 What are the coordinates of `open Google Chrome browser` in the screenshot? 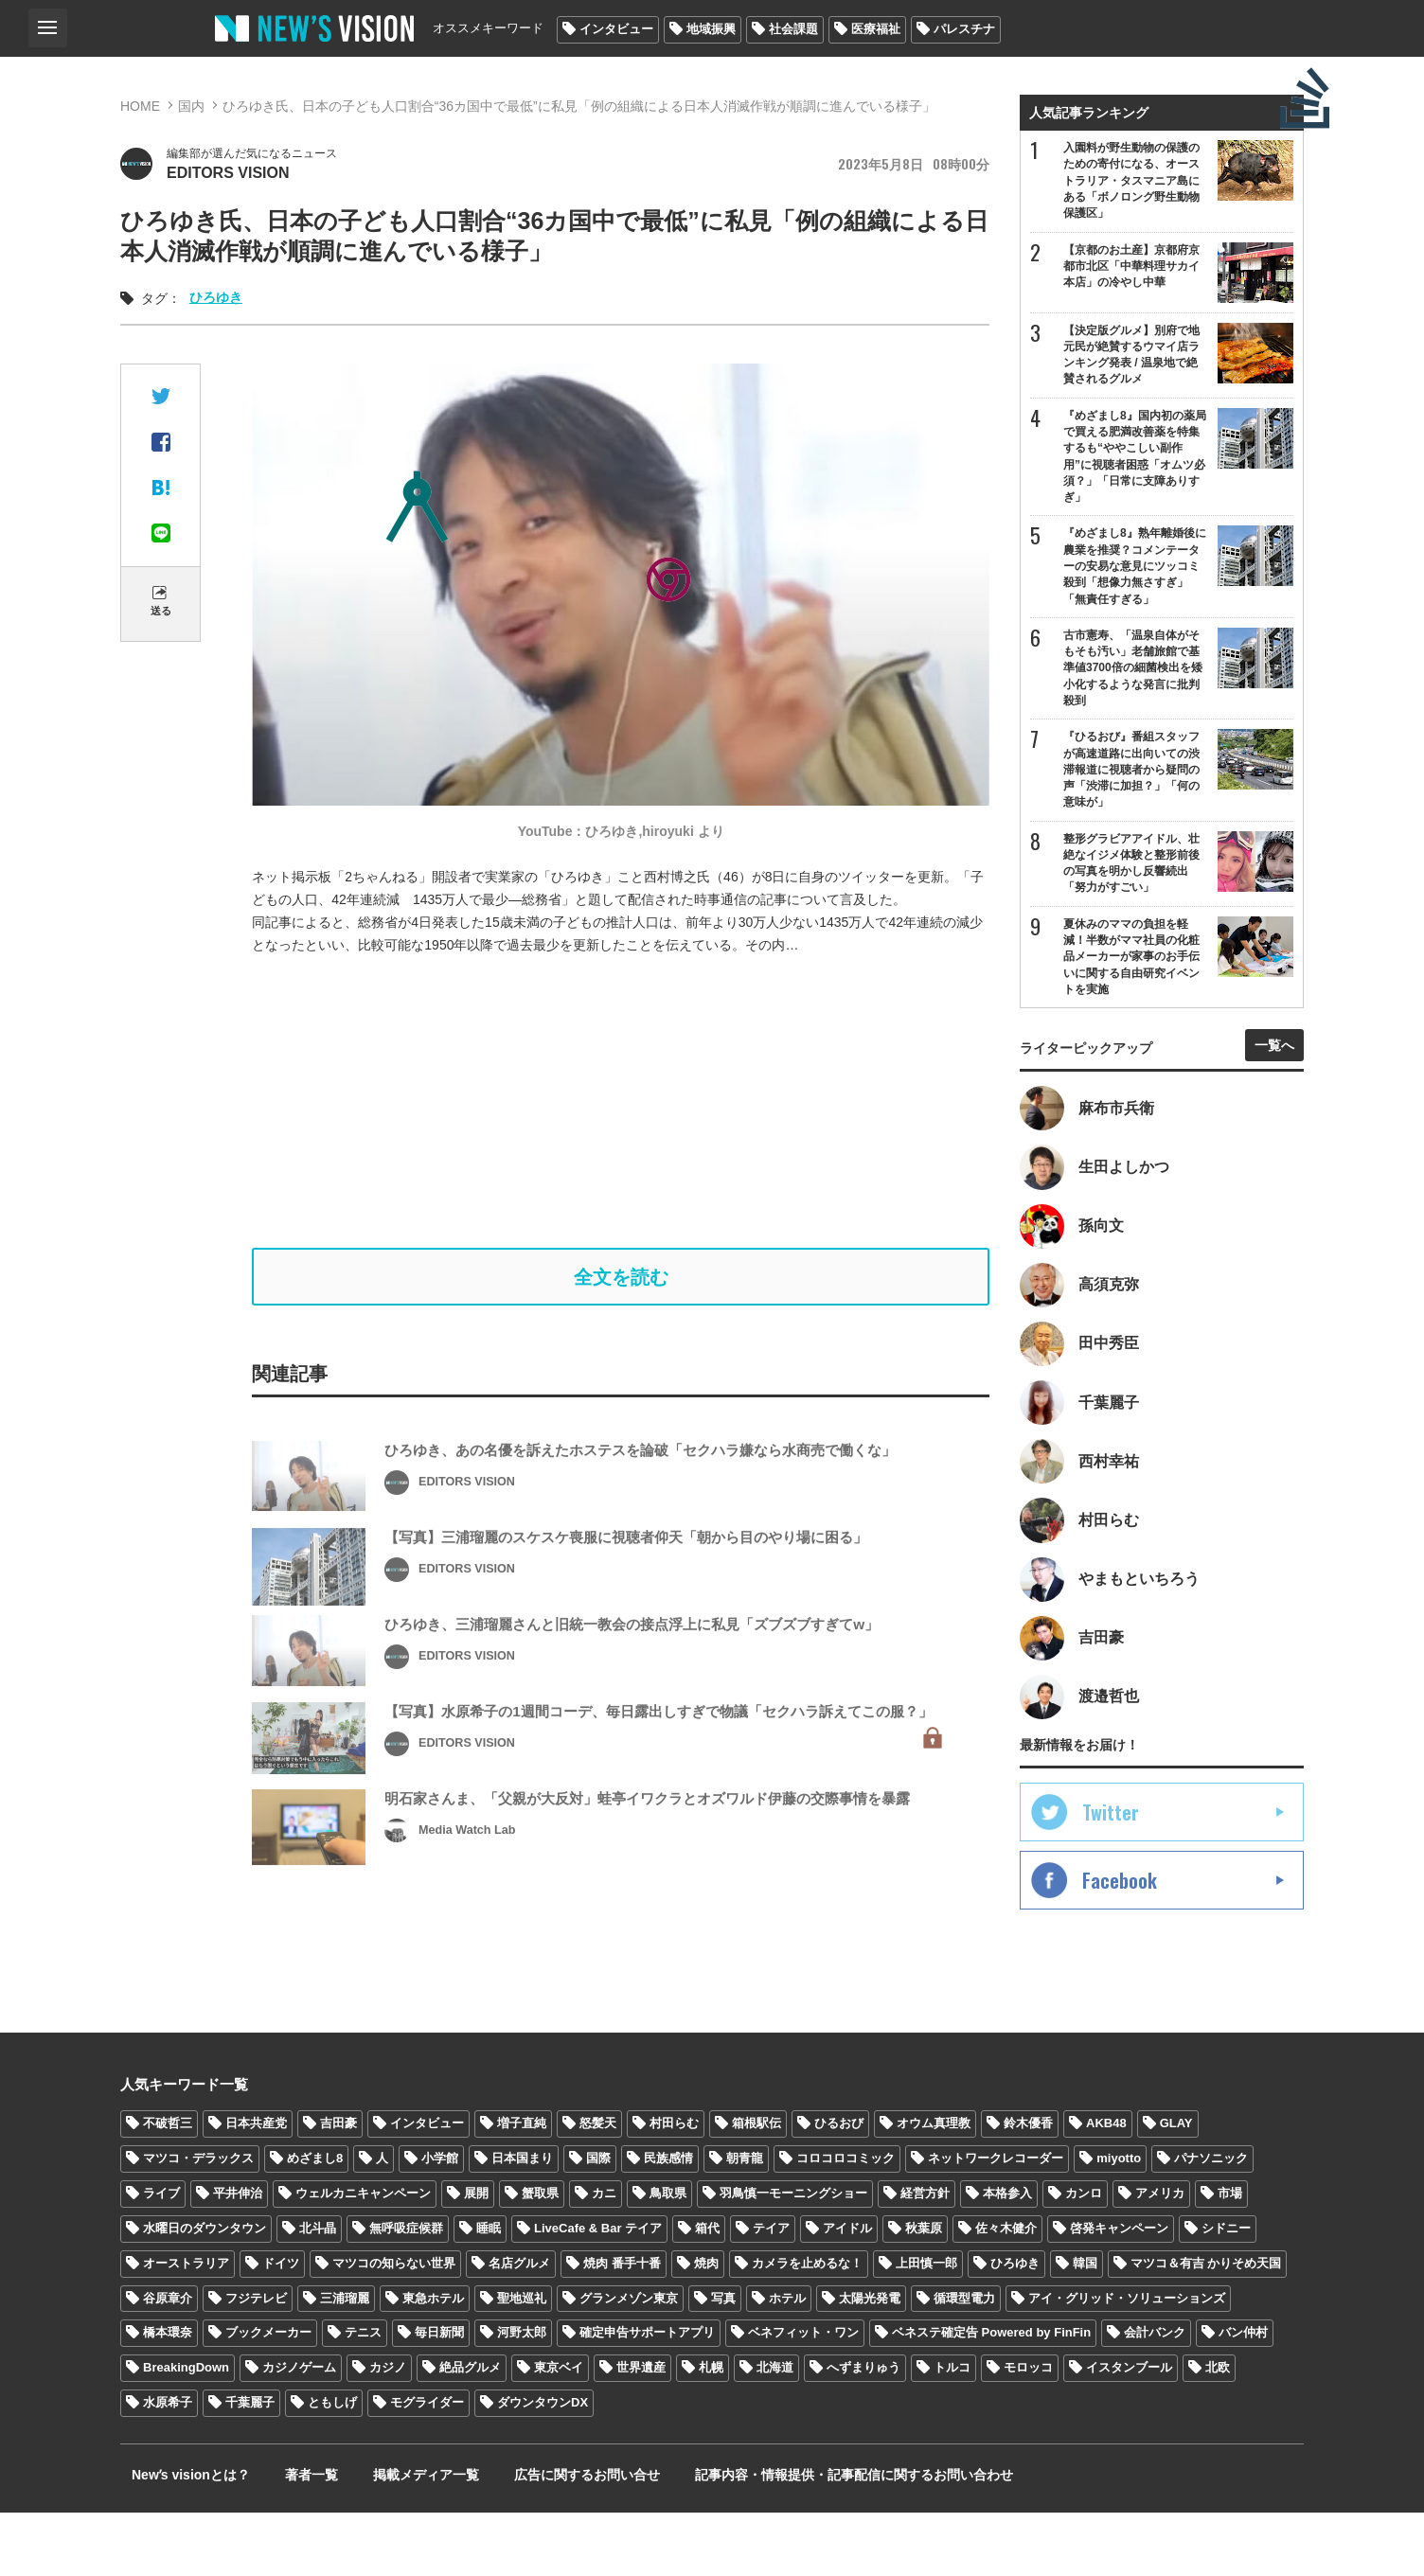 It's located at (668, 579).